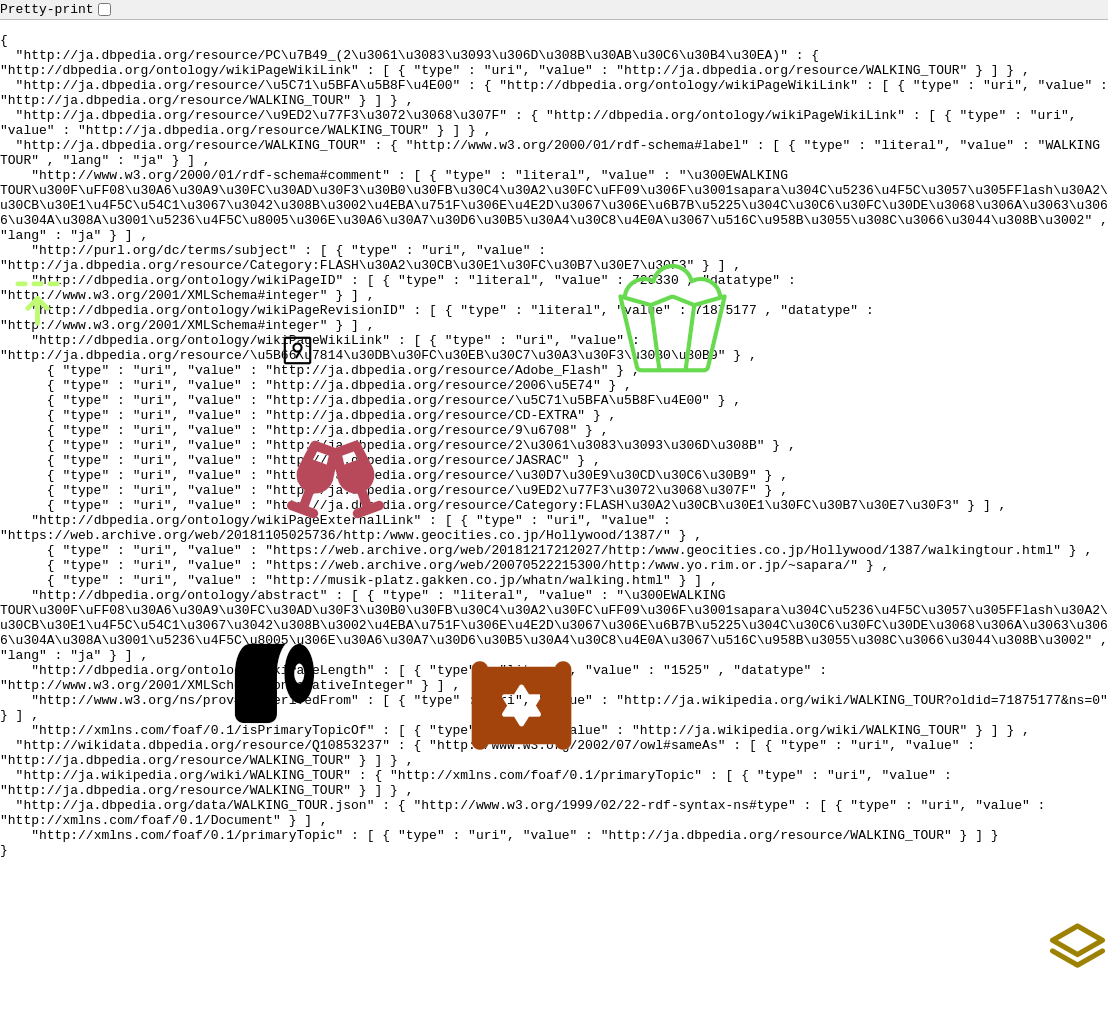  I want to click on access jewish religious texts or torah content, so click(521, 705).